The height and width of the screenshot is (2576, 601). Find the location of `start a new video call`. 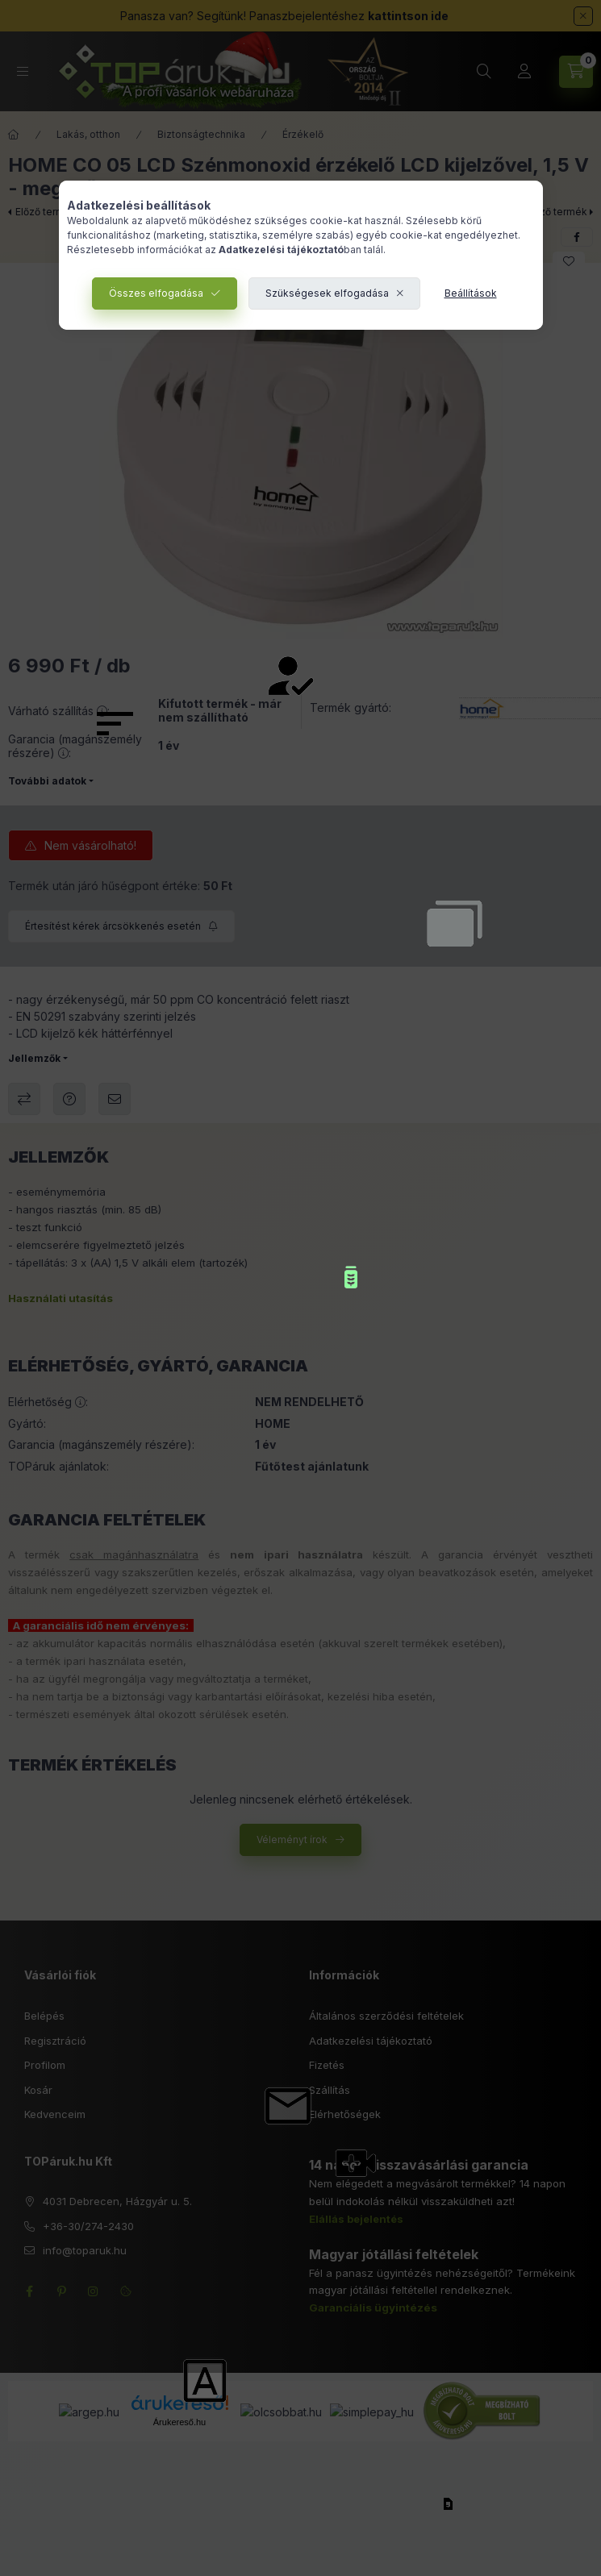

start a new video call is located at coordinates (356, 2163).